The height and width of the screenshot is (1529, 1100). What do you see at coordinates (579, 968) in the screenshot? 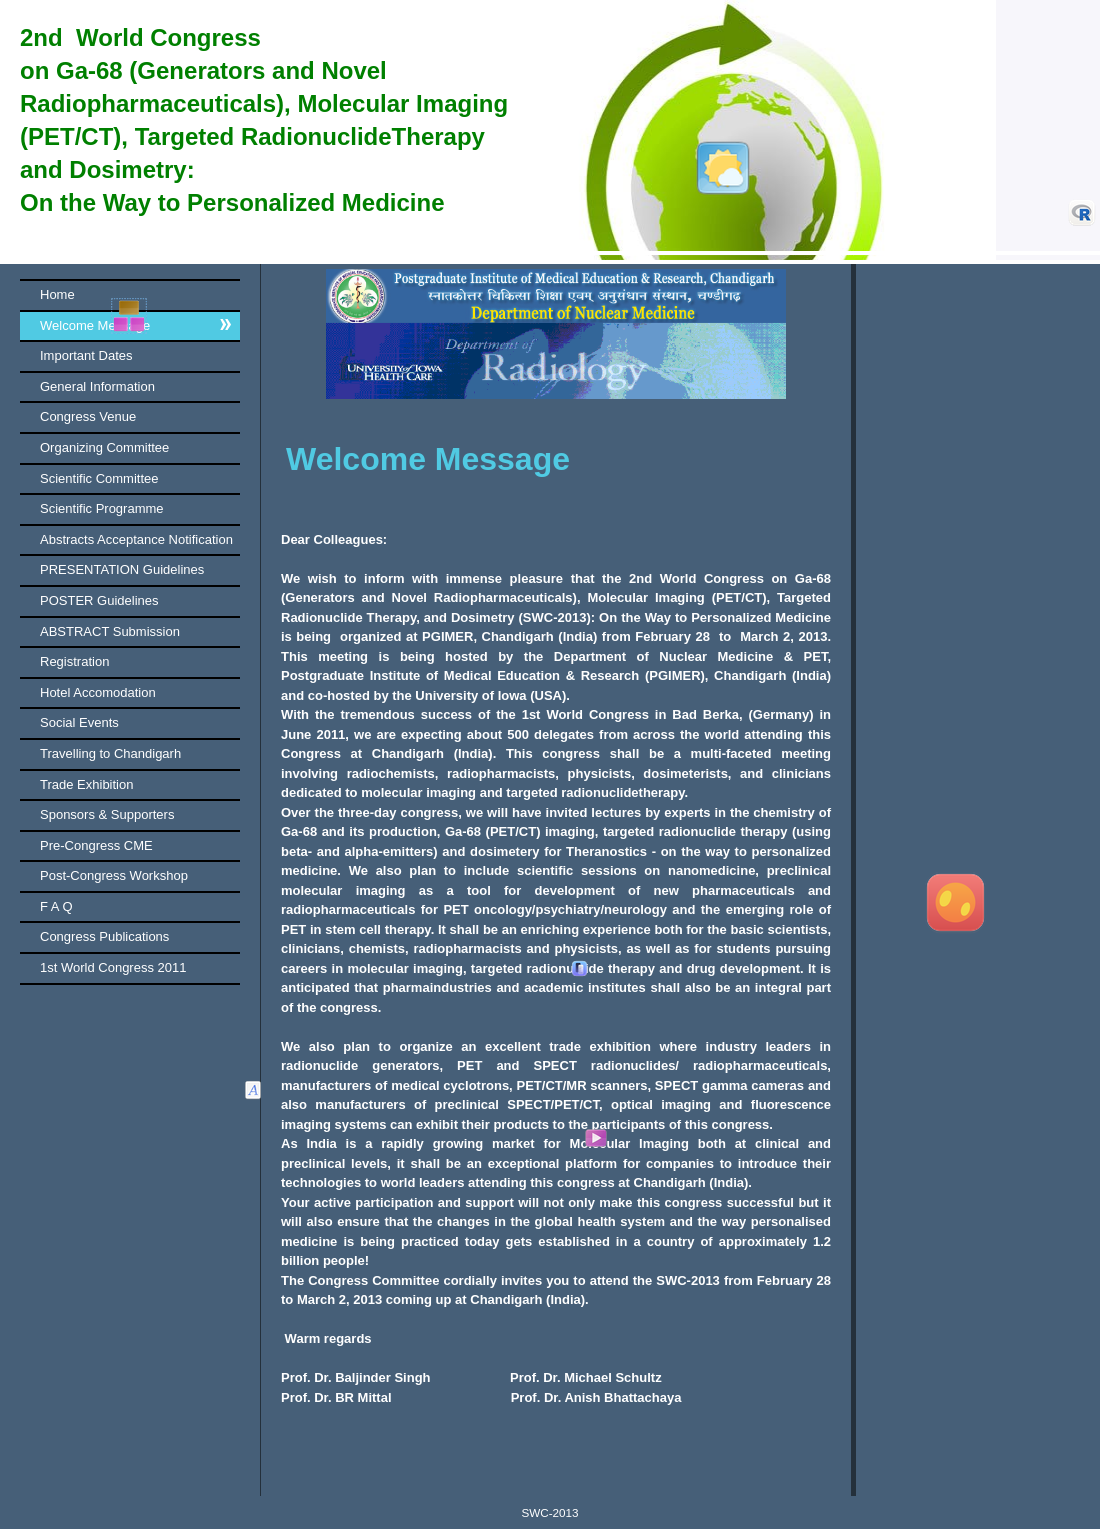
I see `open kde connect preferences` at bounding box center [579, 968].